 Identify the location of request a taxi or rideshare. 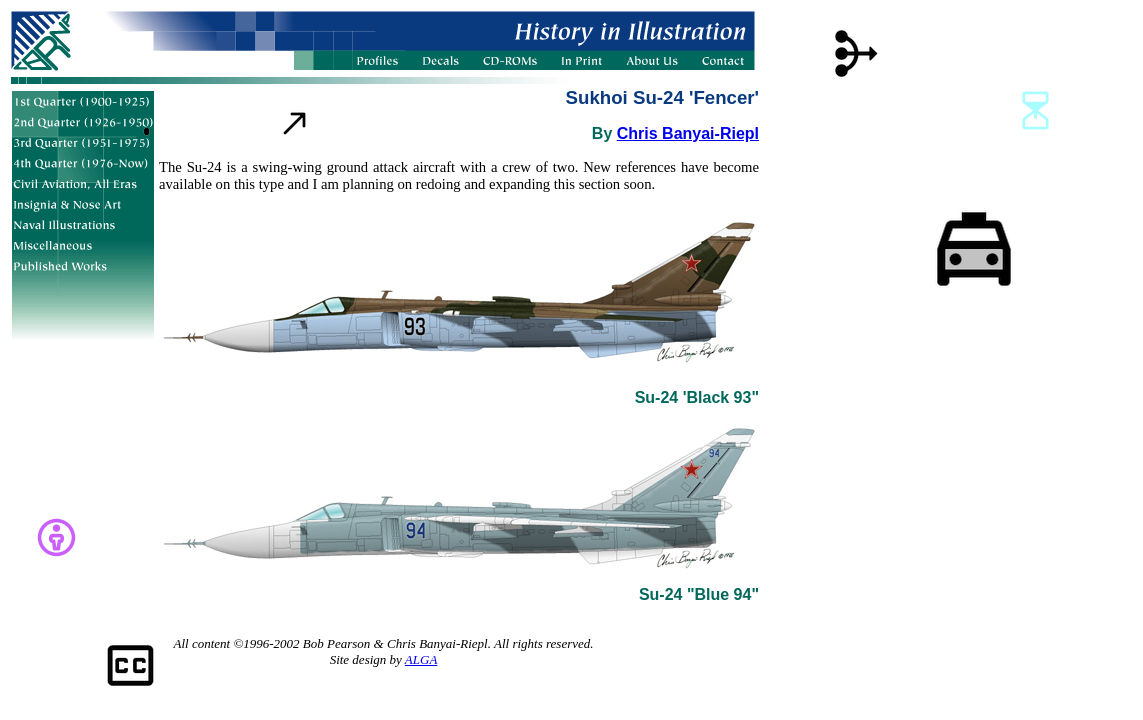
(974, 249).